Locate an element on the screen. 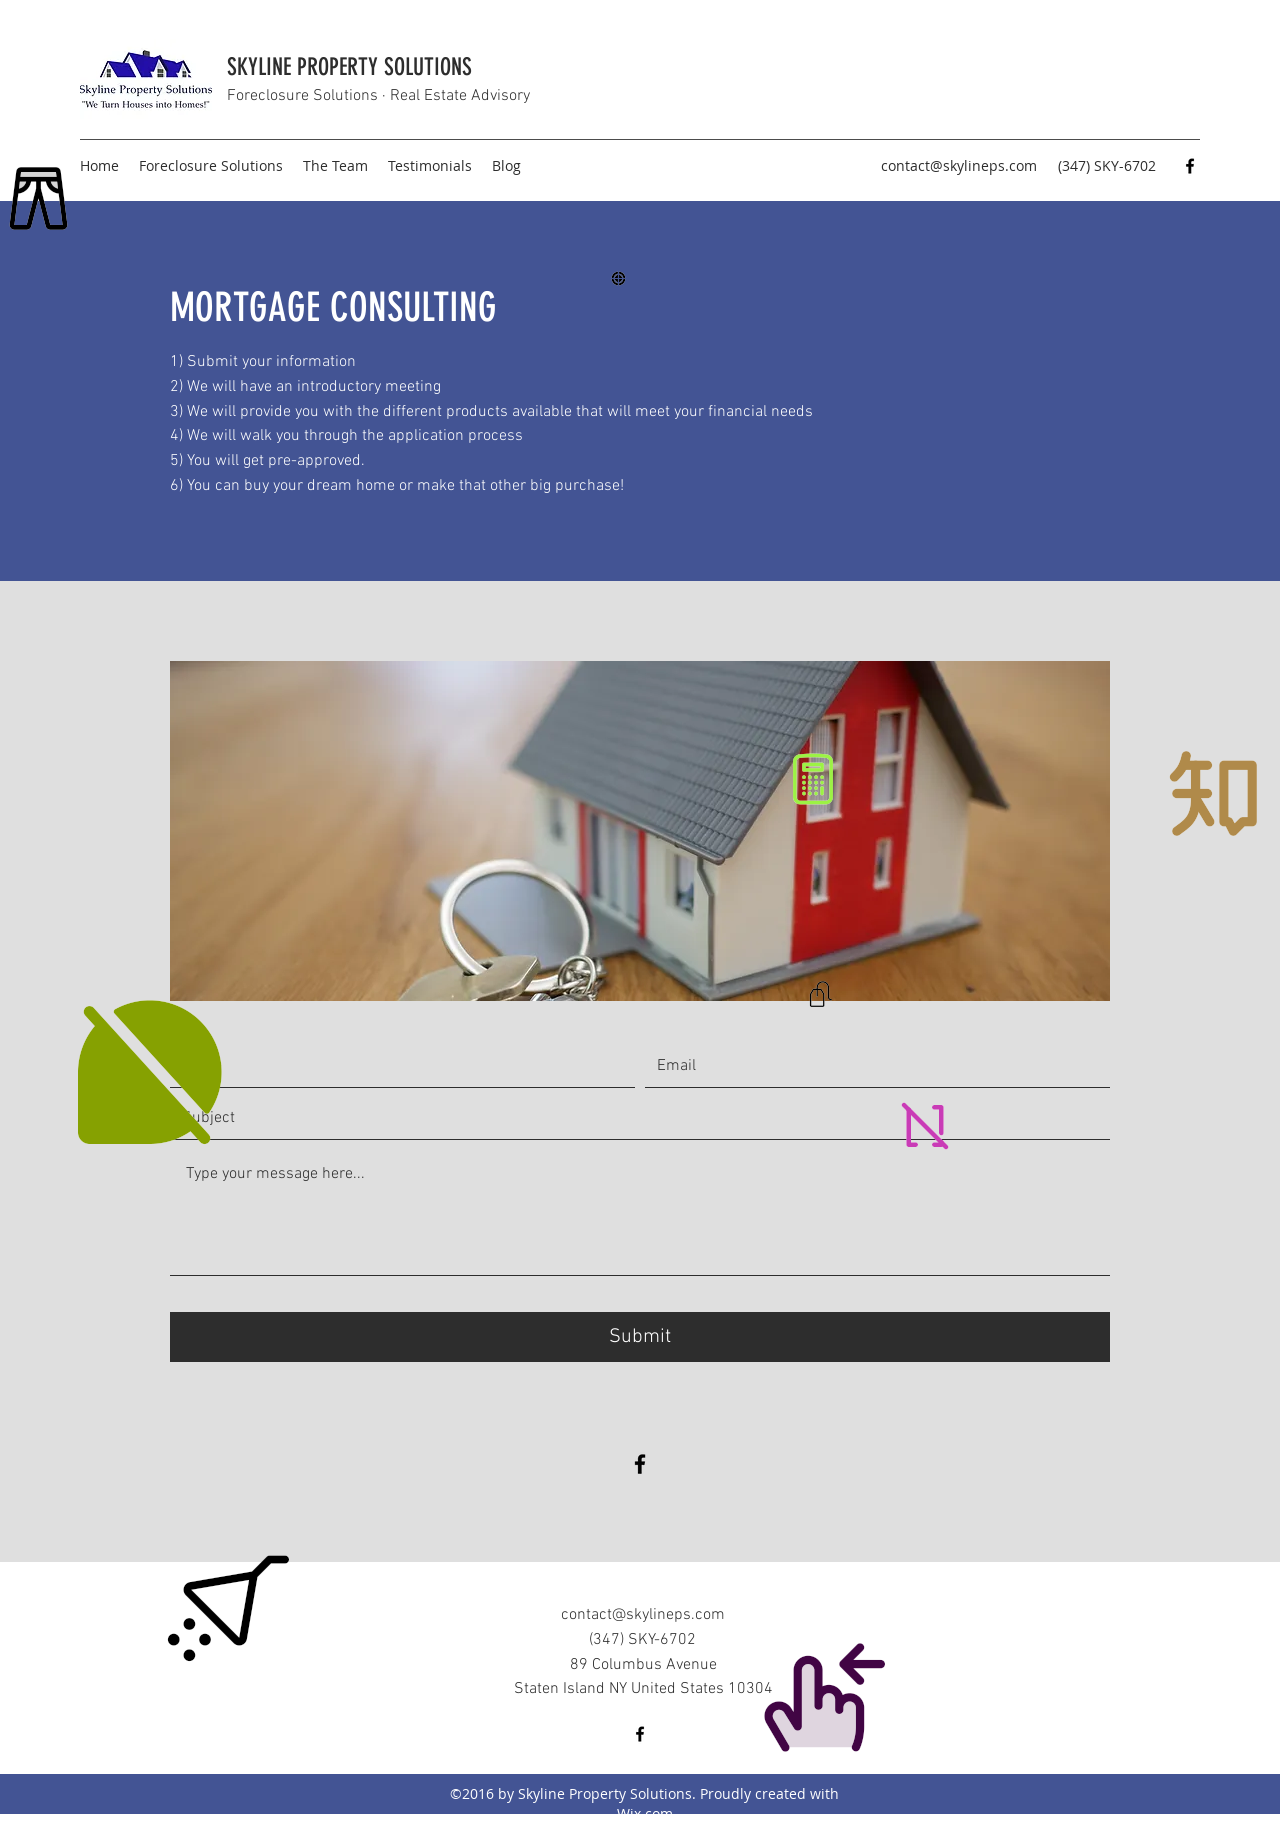  mute or disable chat notifications is located at coordinates (147, 1075).